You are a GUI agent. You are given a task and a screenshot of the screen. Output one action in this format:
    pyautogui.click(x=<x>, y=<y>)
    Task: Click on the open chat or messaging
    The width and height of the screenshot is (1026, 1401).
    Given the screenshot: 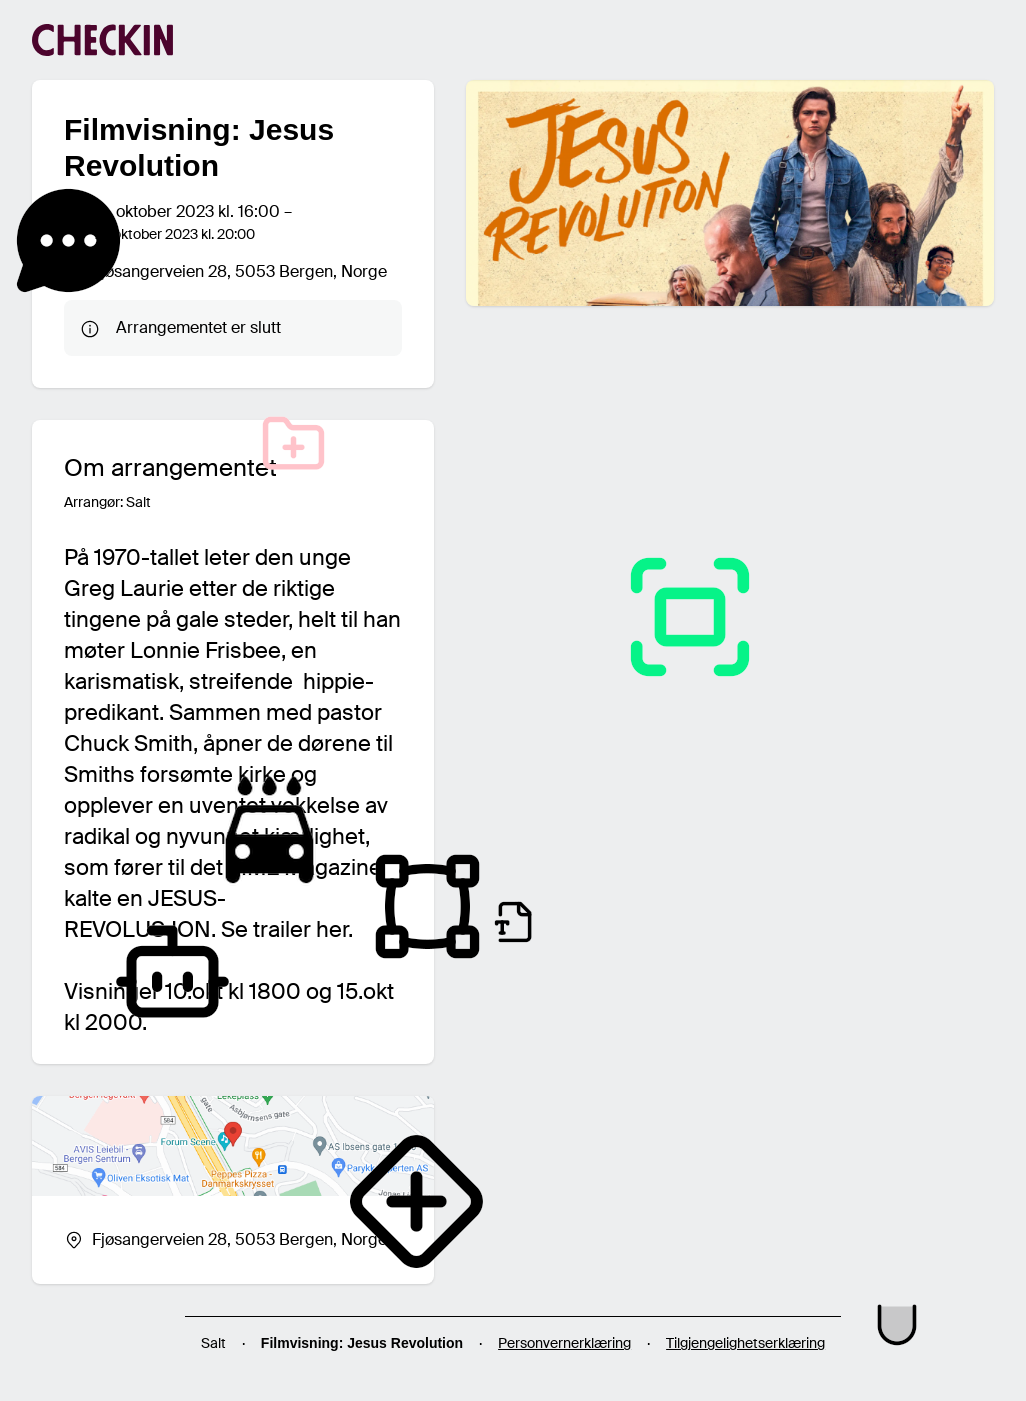 What is the action you would take?
    pyautogui.click(x=68, y=240)
    